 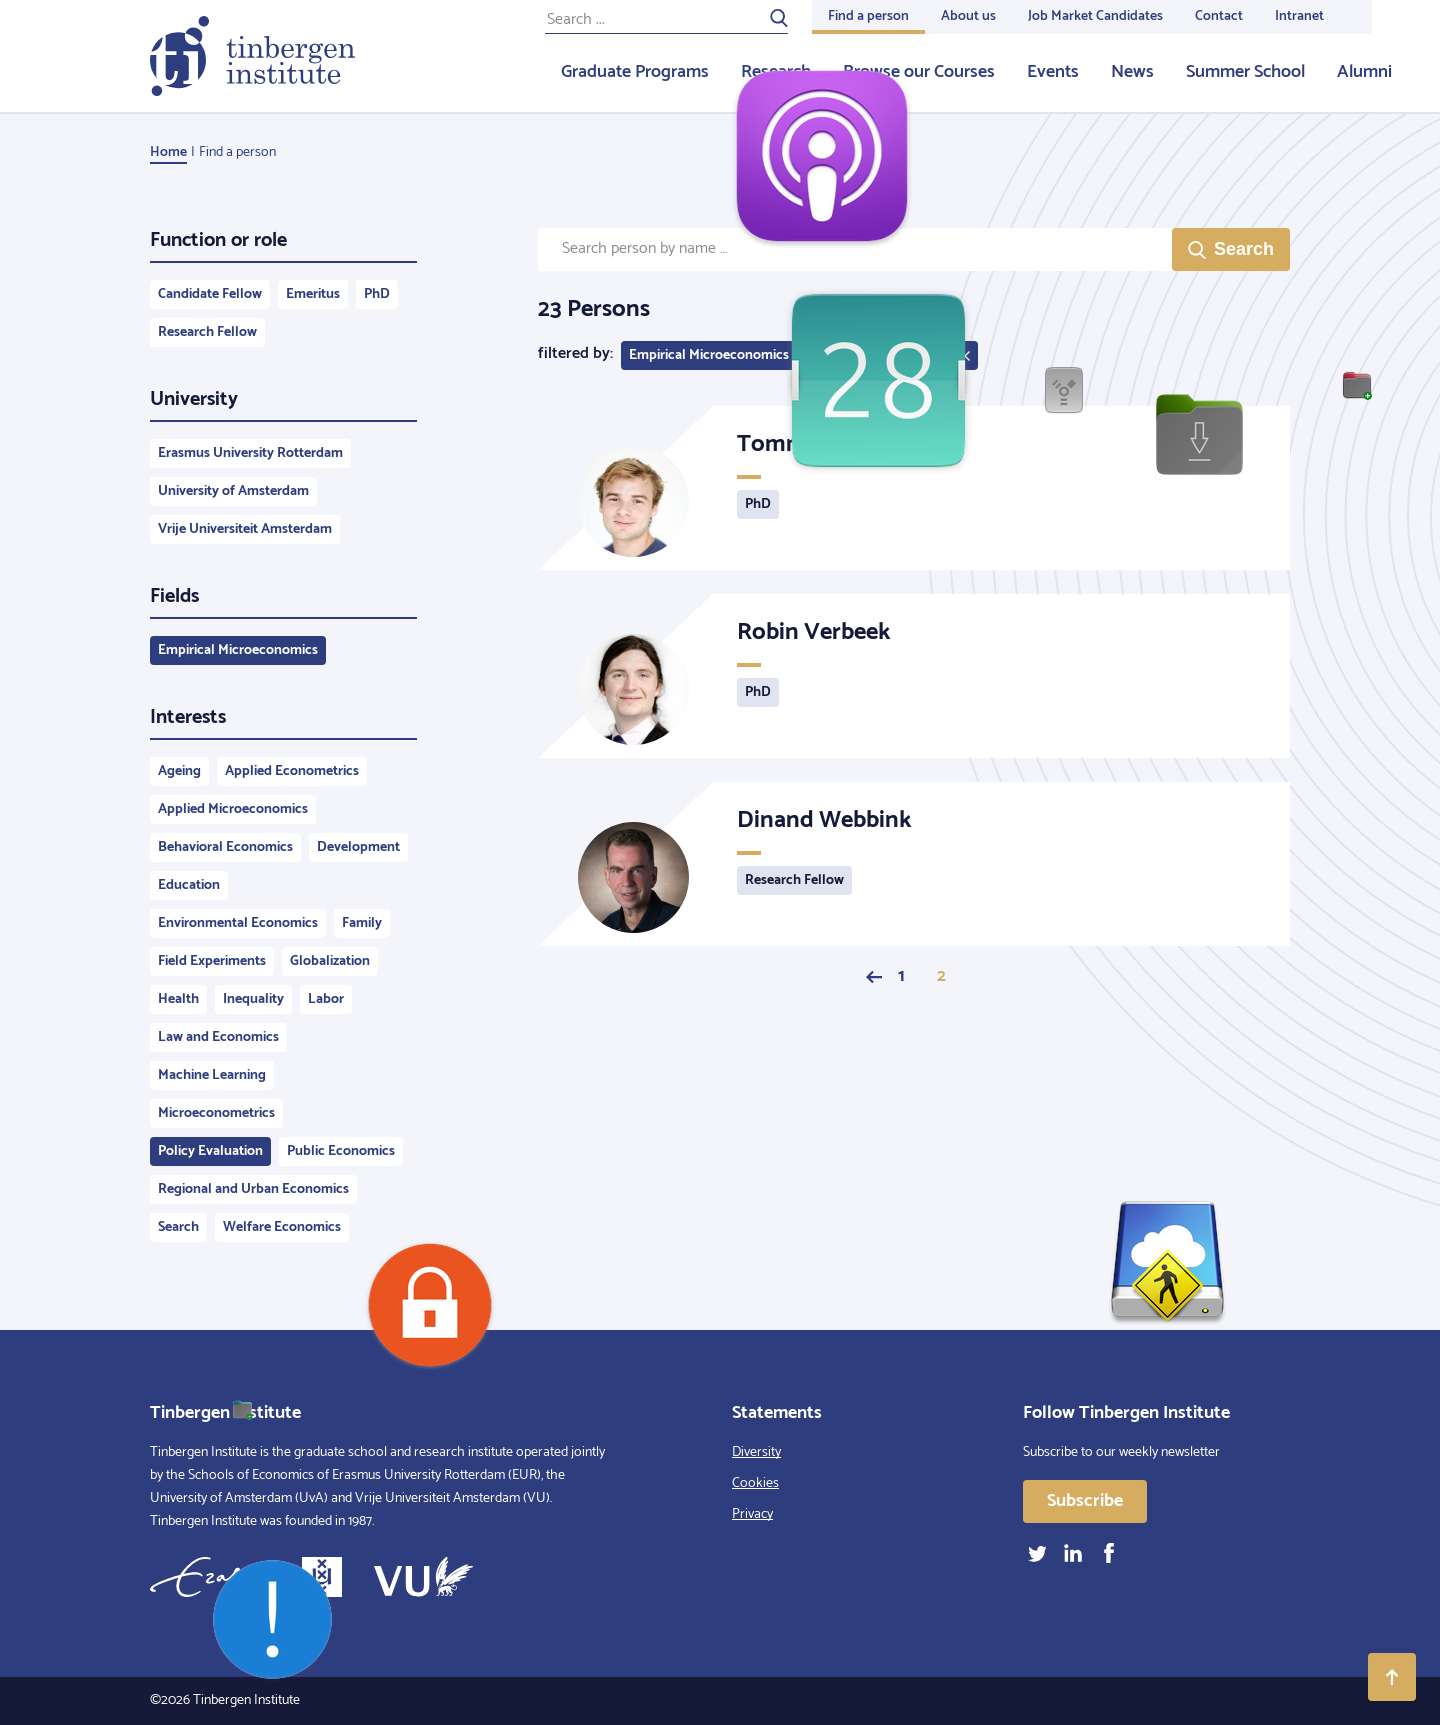 I want to click on lock screen brightness at current level, so click(x=430, y=1305).